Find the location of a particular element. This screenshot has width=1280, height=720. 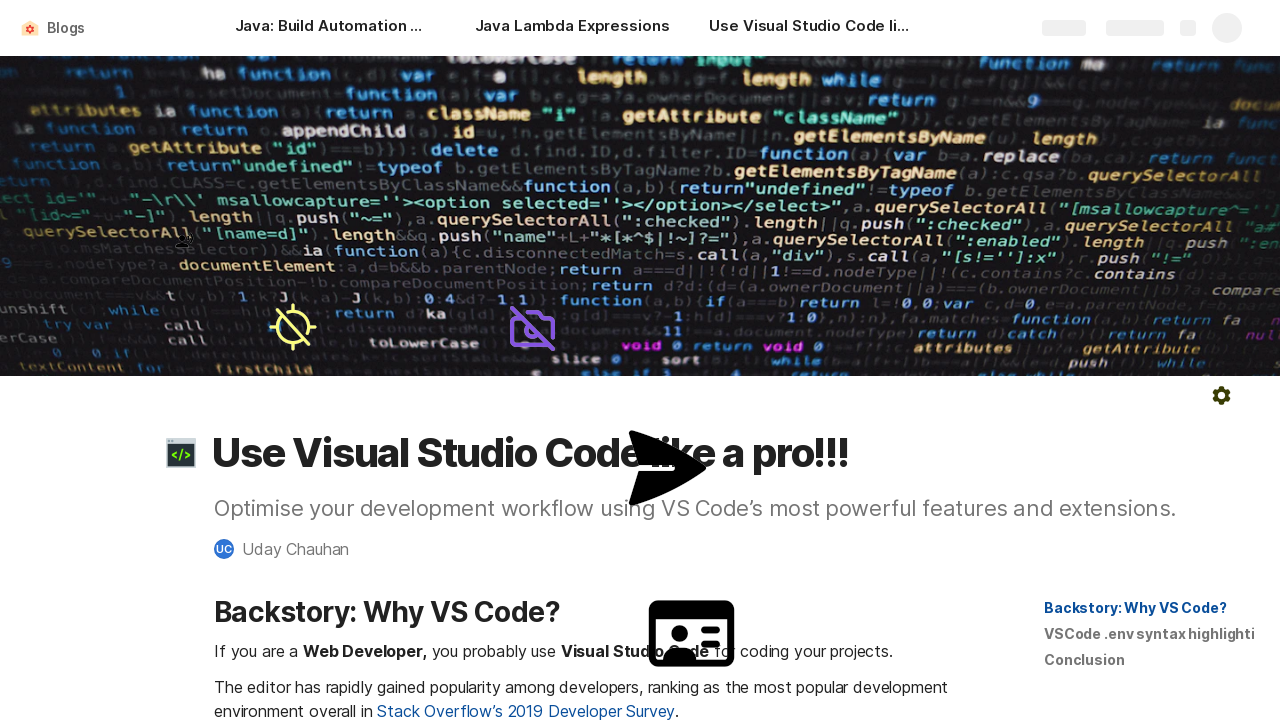

camera is disabled or unavailable is located at coordinates (532, 328).